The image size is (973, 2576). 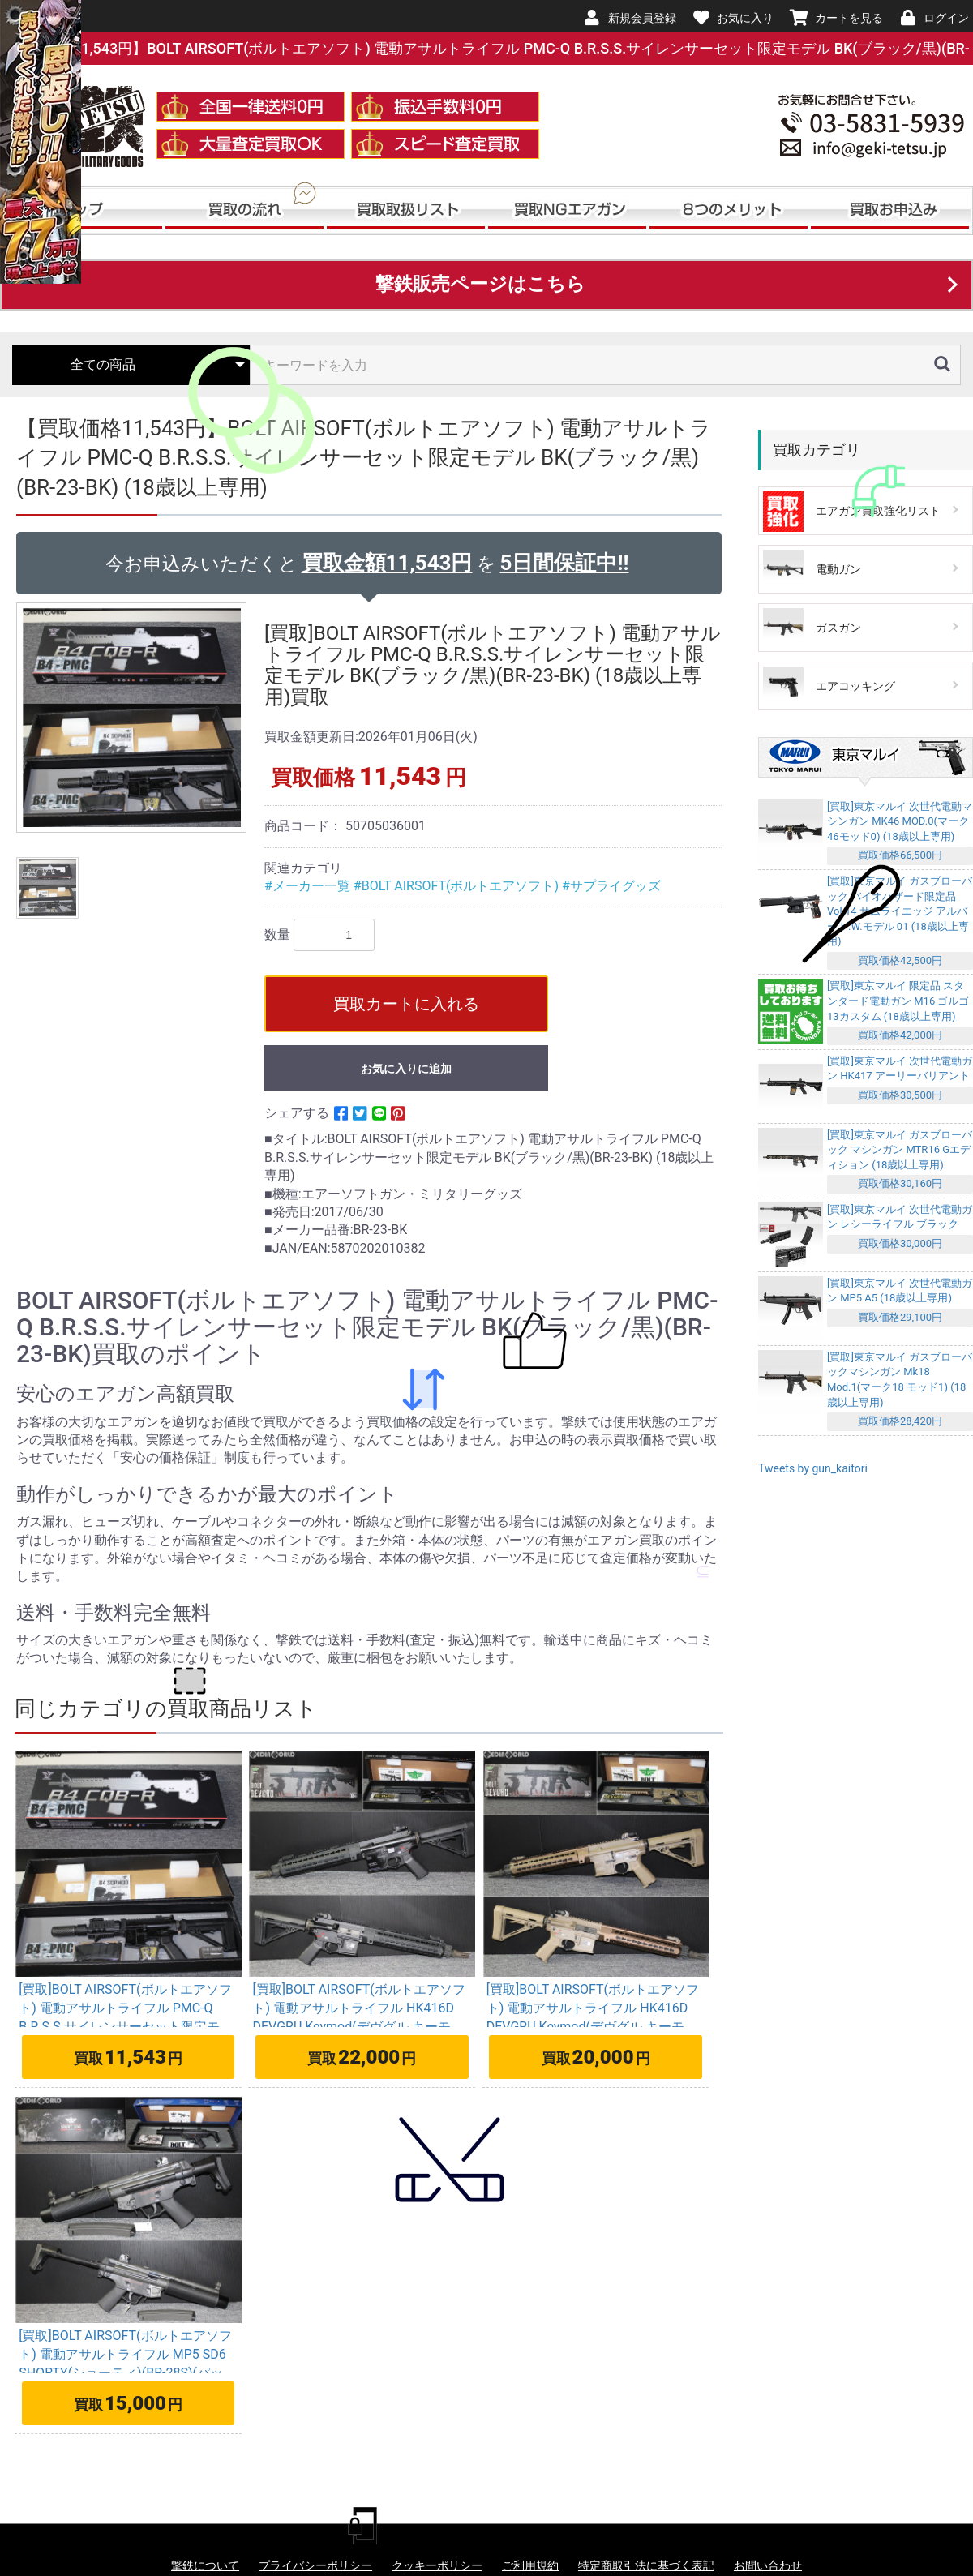 I want to click on device is locked or secured, so click(x=362, y=2526).